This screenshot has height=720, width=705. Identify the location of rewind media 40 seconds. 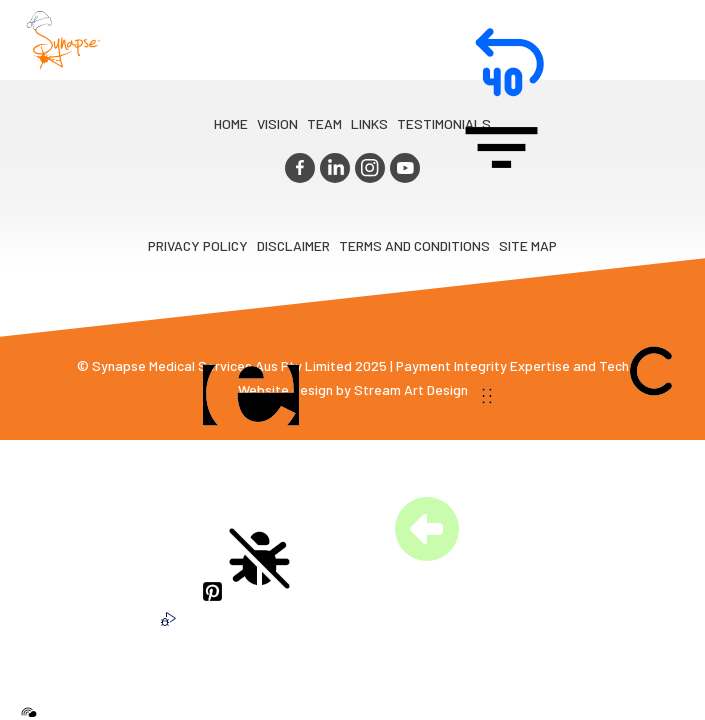
(508, 64).